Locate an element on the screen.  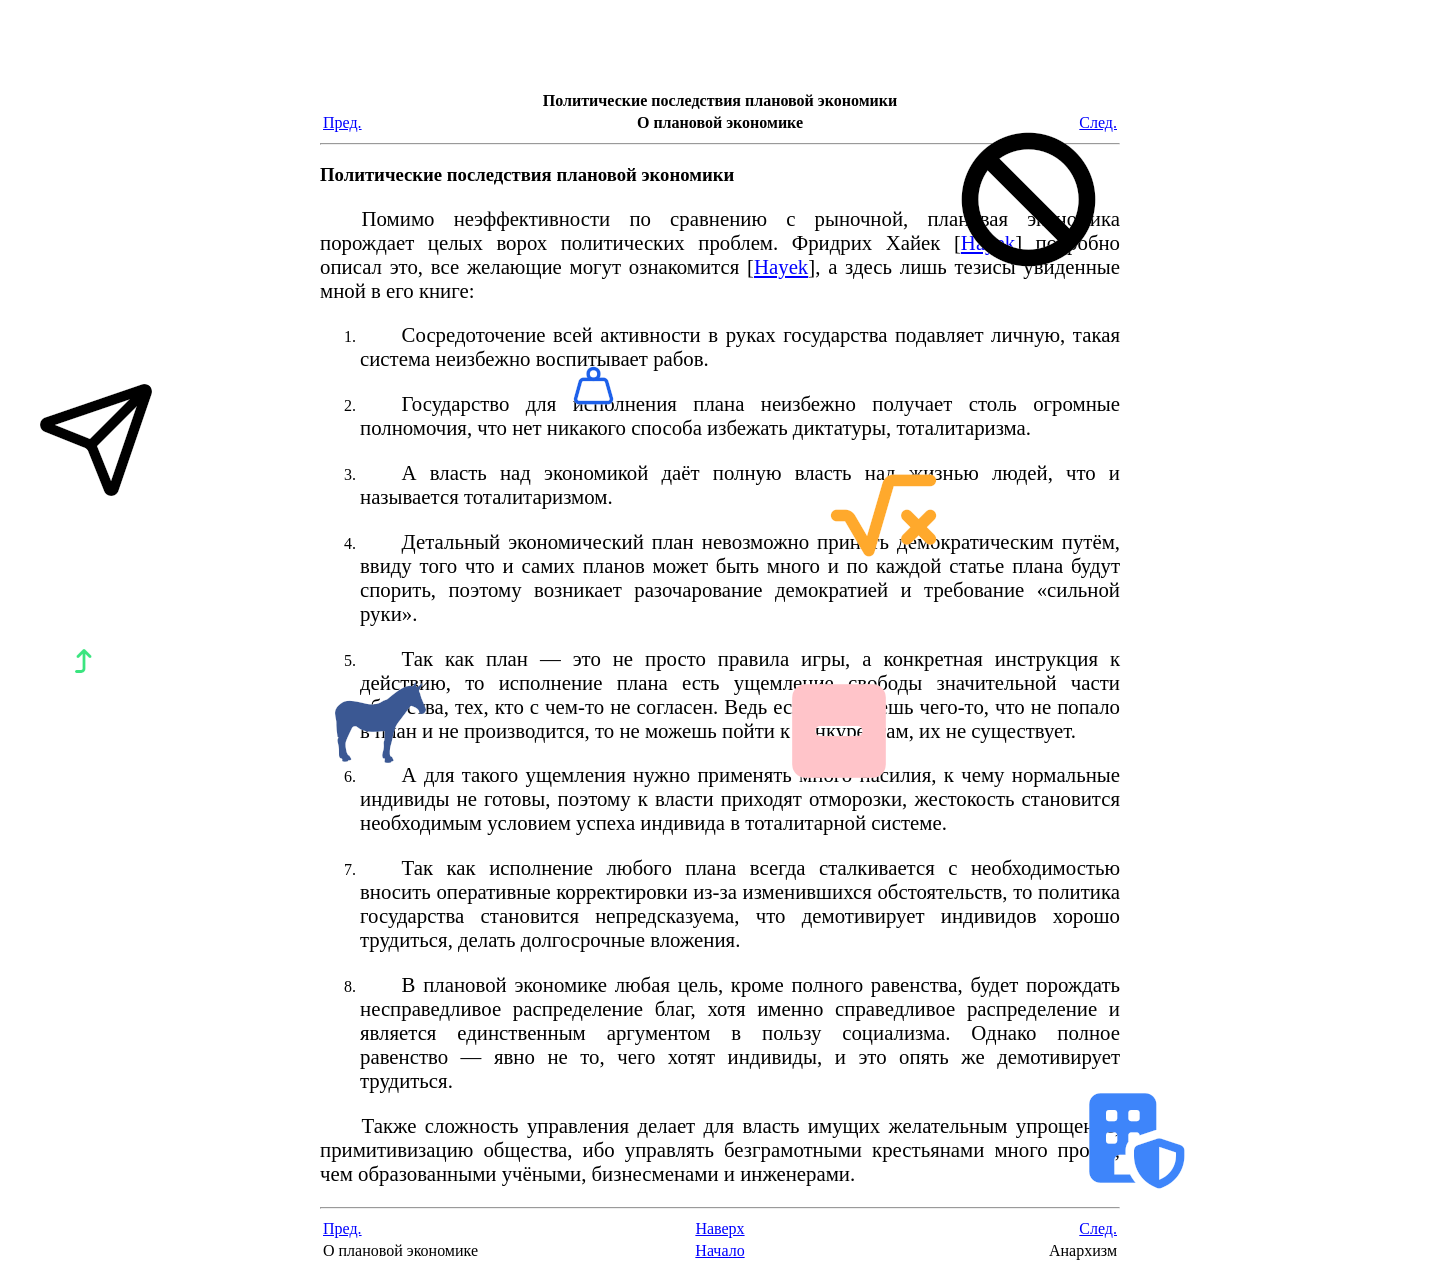
indicates a blocked or prohibited action is located at coordinates (1028, 199).